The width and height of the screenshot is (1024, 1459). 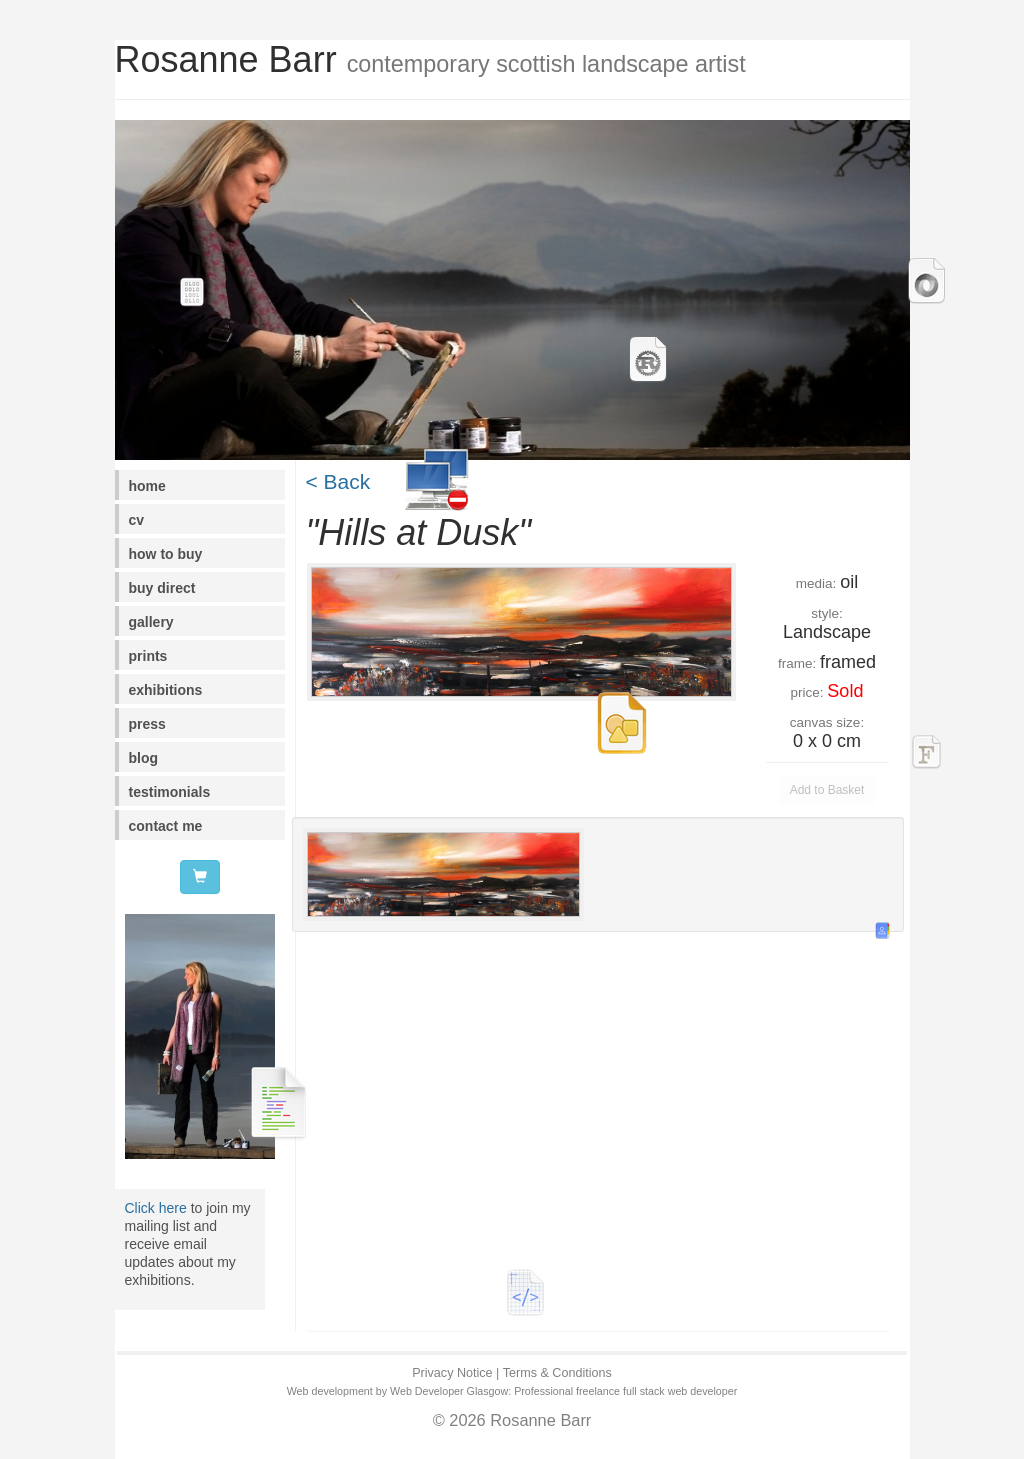 I want to click on open the address book application, so click(x=882, y=930).